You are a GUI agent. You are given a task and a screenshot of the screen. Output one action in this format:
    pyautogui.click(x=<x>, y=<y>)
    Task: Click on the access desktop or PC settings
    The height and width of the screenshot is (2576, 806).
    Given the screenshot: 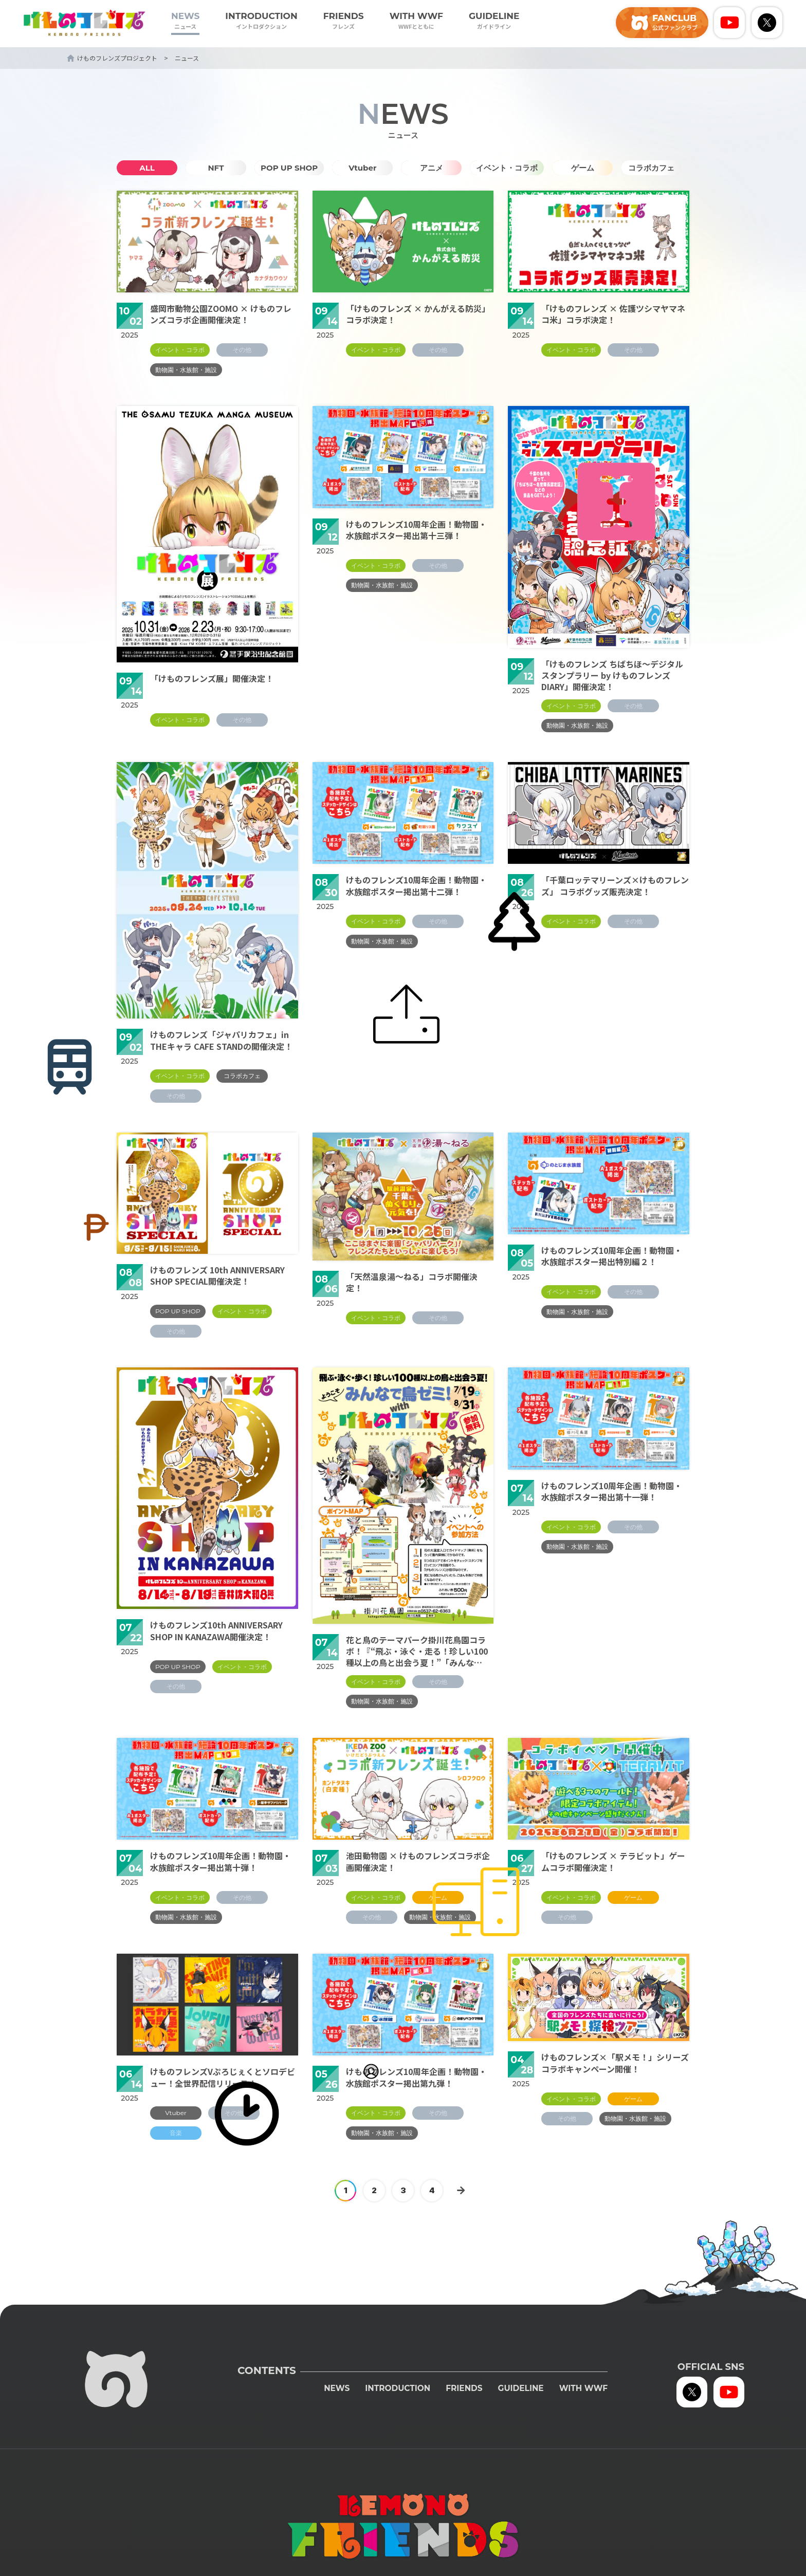 What is the action you would take?
    pyautogui.click(x=476, y=1902)
    